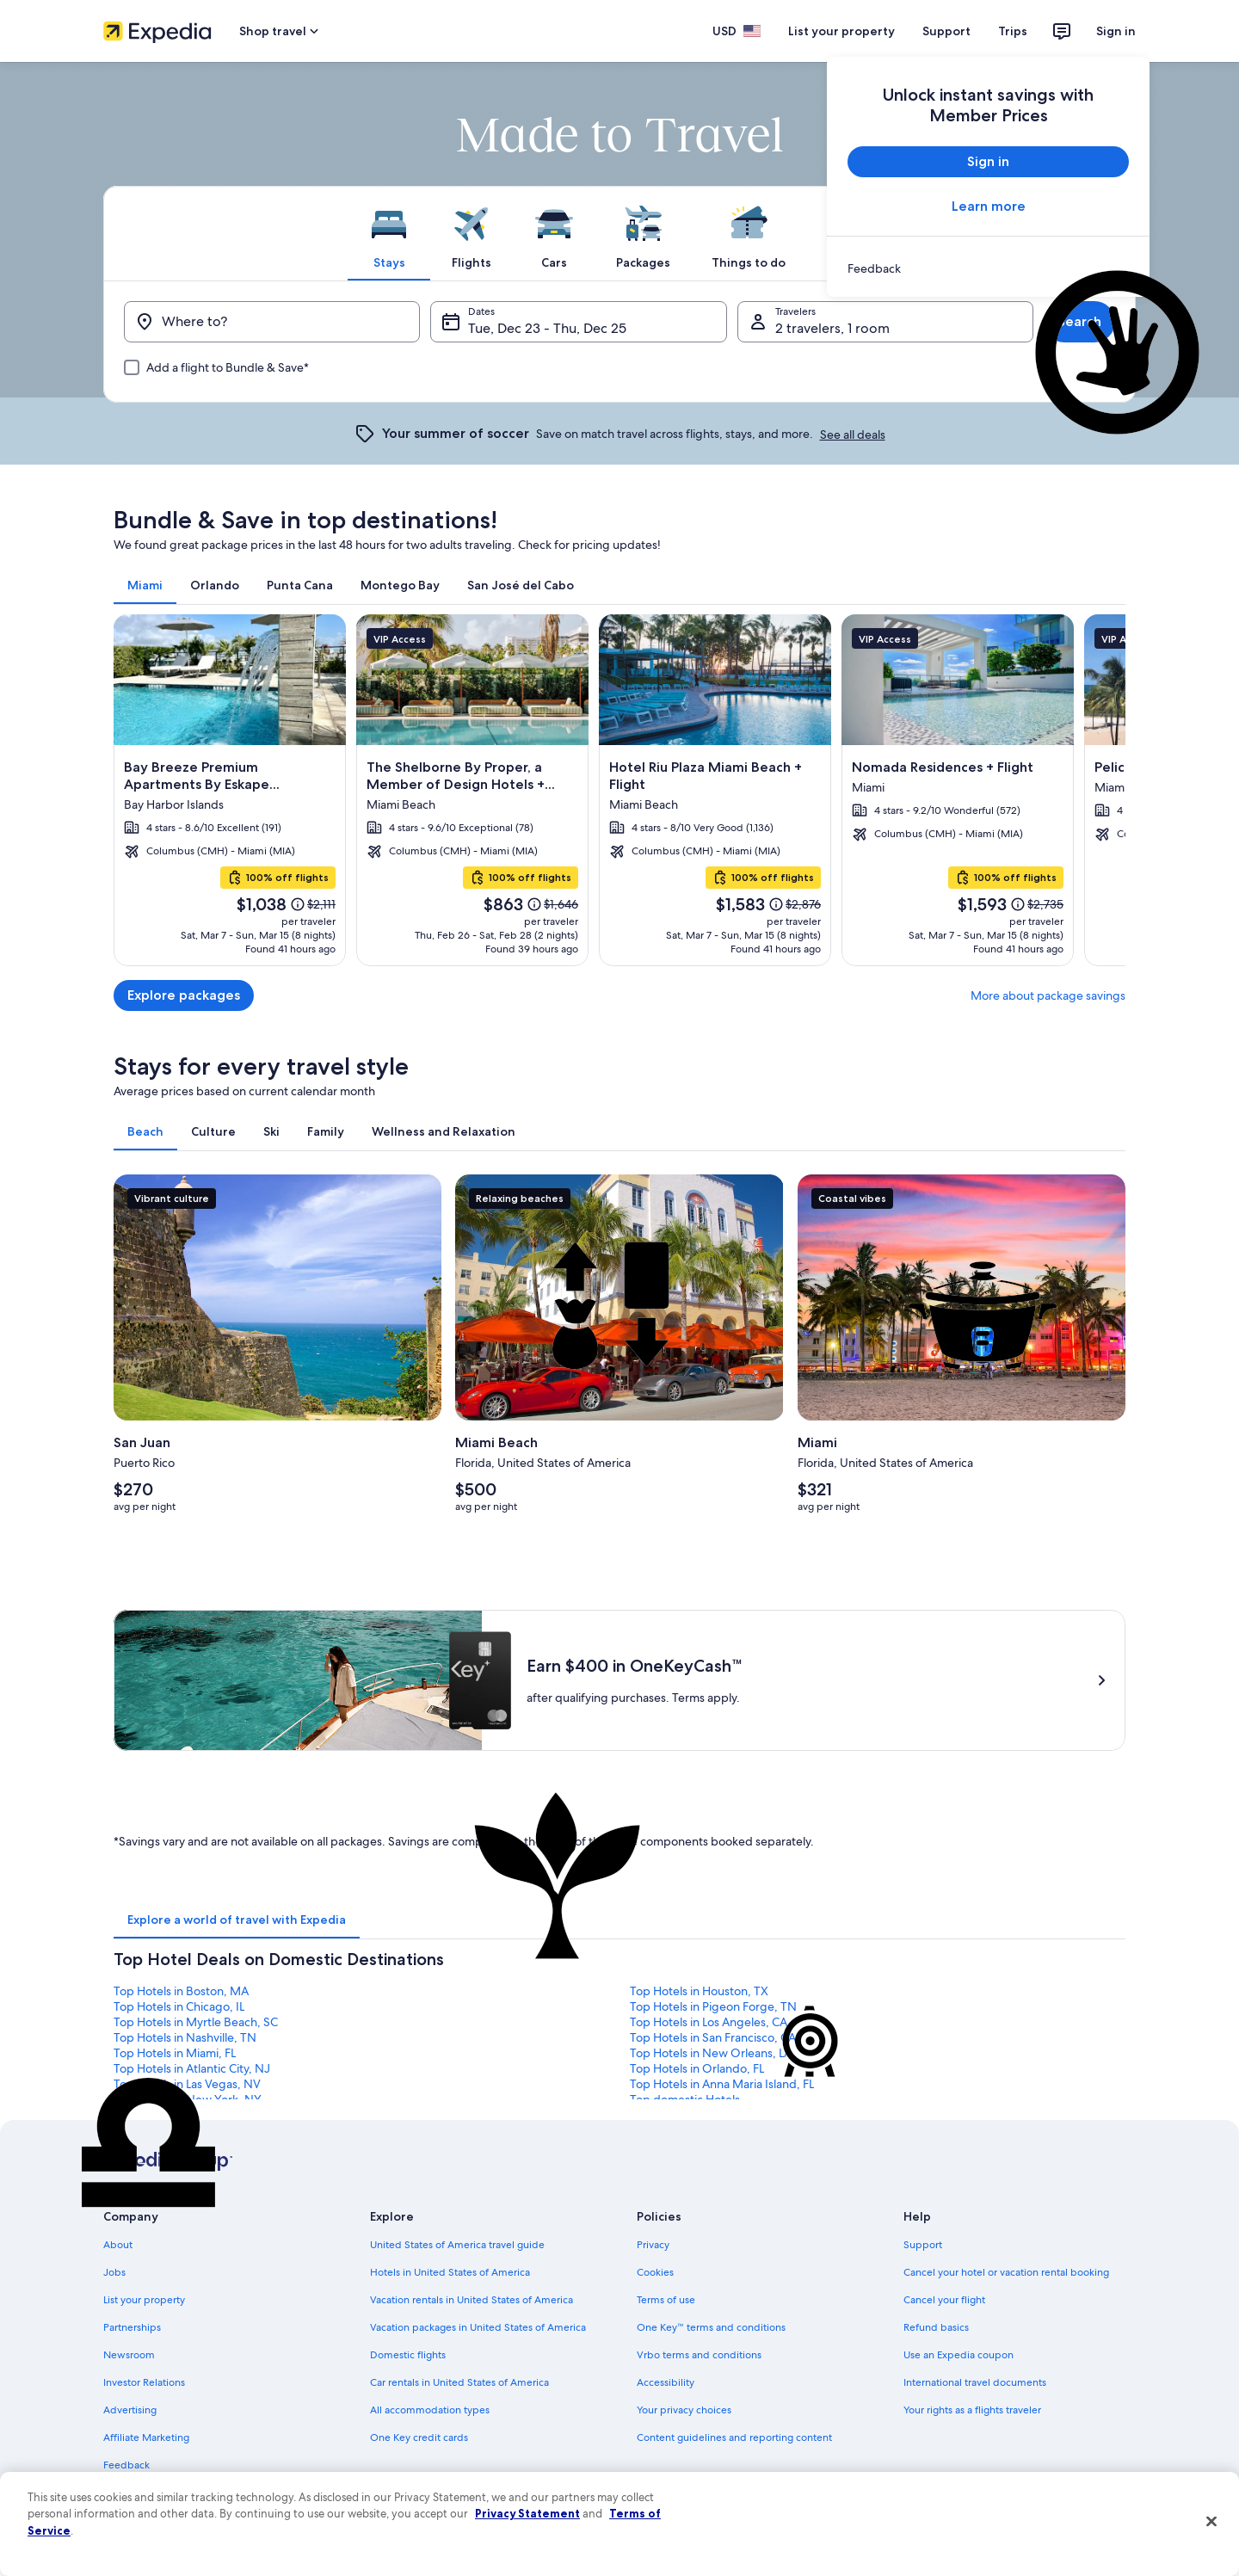  Describe the element at coordinates (1117, 352) in the screenshot. I see `indicates an interactive or usable item` at that location.